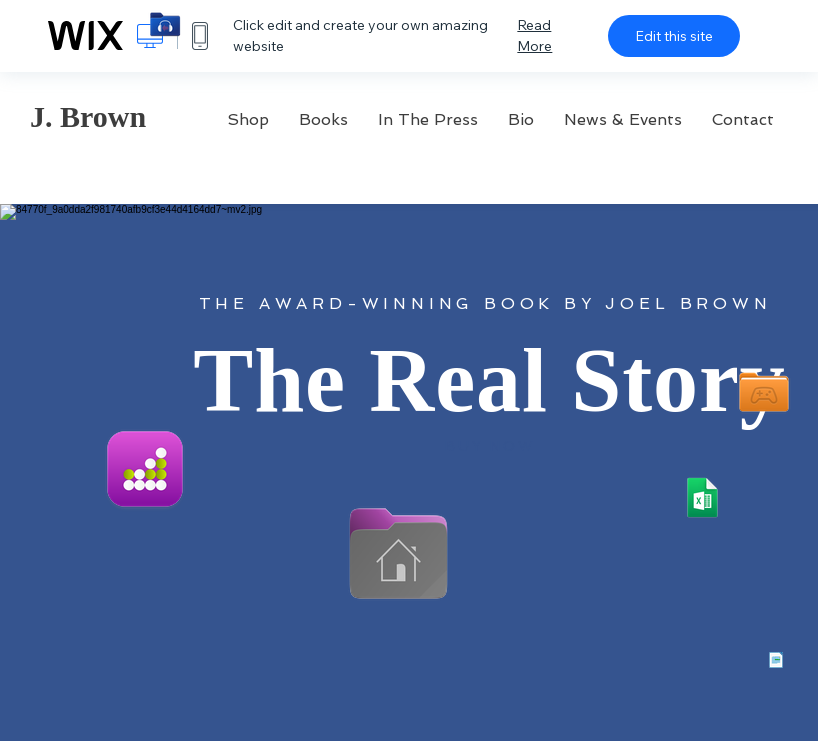 Image resolution: width=818 pixels, height=741 pixels. What do you see at coordinates (145, 469) in the screenshot?
I see `launch the four in a row game app` at bounding box center [145, 469].